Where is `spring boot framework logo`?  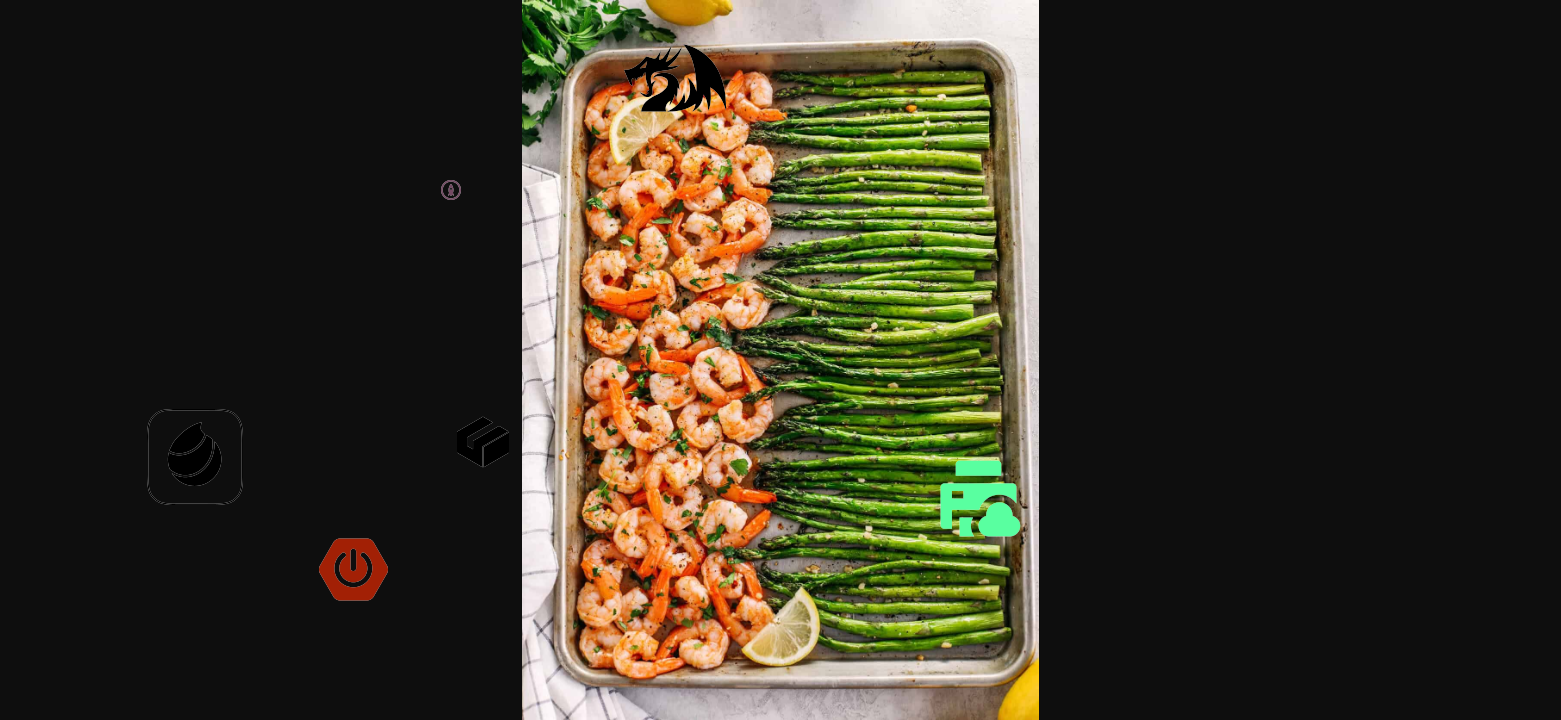
spring boot framework logo is located at coordinates (353, 569).